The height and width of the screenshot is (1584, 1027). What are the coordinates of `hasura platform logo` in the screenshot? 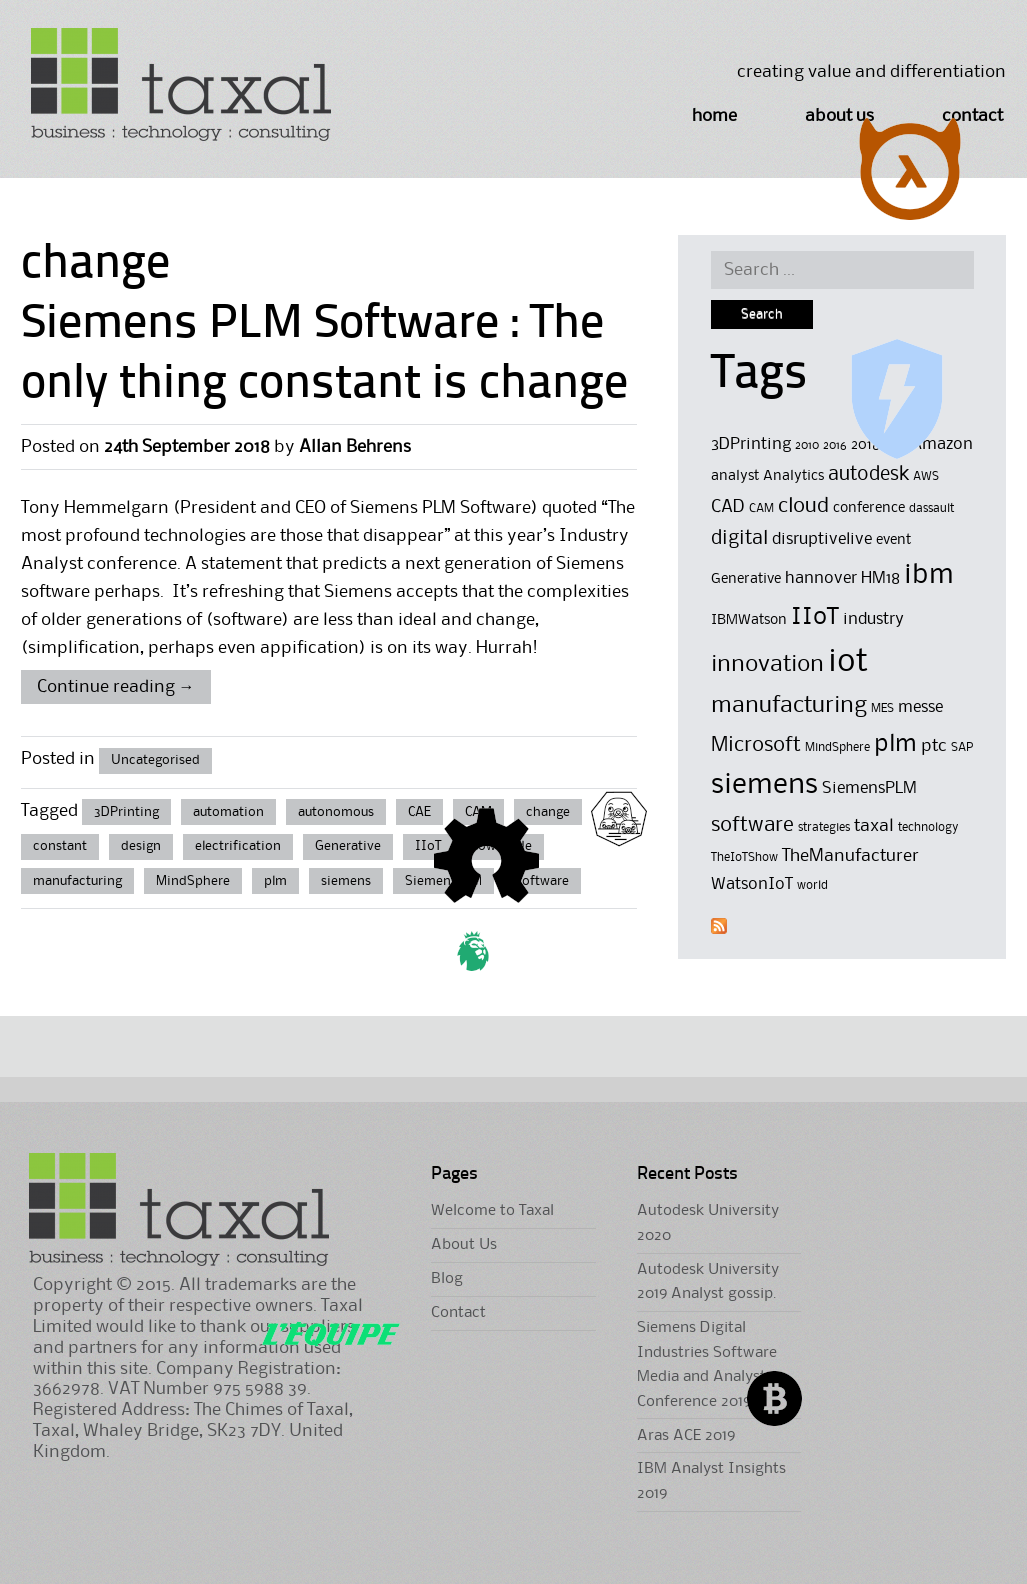 It's located at (910, 169).